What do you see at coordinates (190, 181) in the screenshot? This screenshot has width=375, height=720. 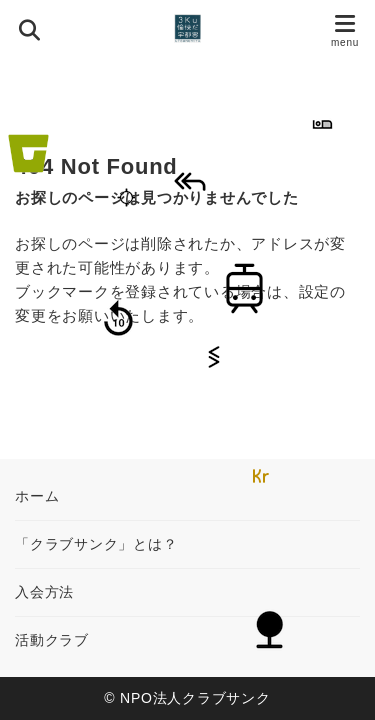 I see `reply to all recipients of an email or message` at bounding box center [190, 181].